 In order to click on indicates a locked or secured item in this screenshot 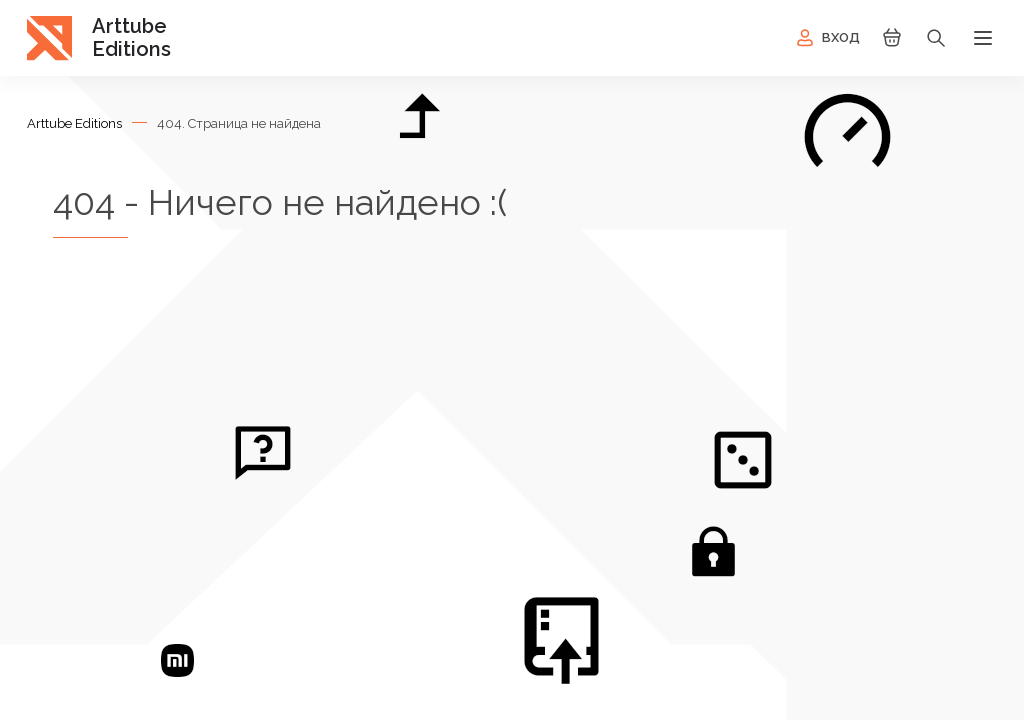, I will do `click(713, 552)`.